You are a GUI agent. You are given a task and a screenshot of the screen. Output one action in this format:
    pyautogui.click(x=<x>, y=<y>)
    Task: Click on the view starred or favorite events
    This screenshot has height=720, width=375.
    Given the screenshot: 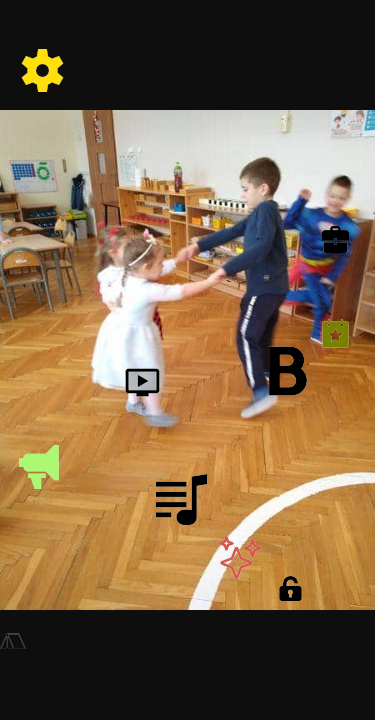 What is the action you would take?
    pyautogui.click(x=335, y=334)
    